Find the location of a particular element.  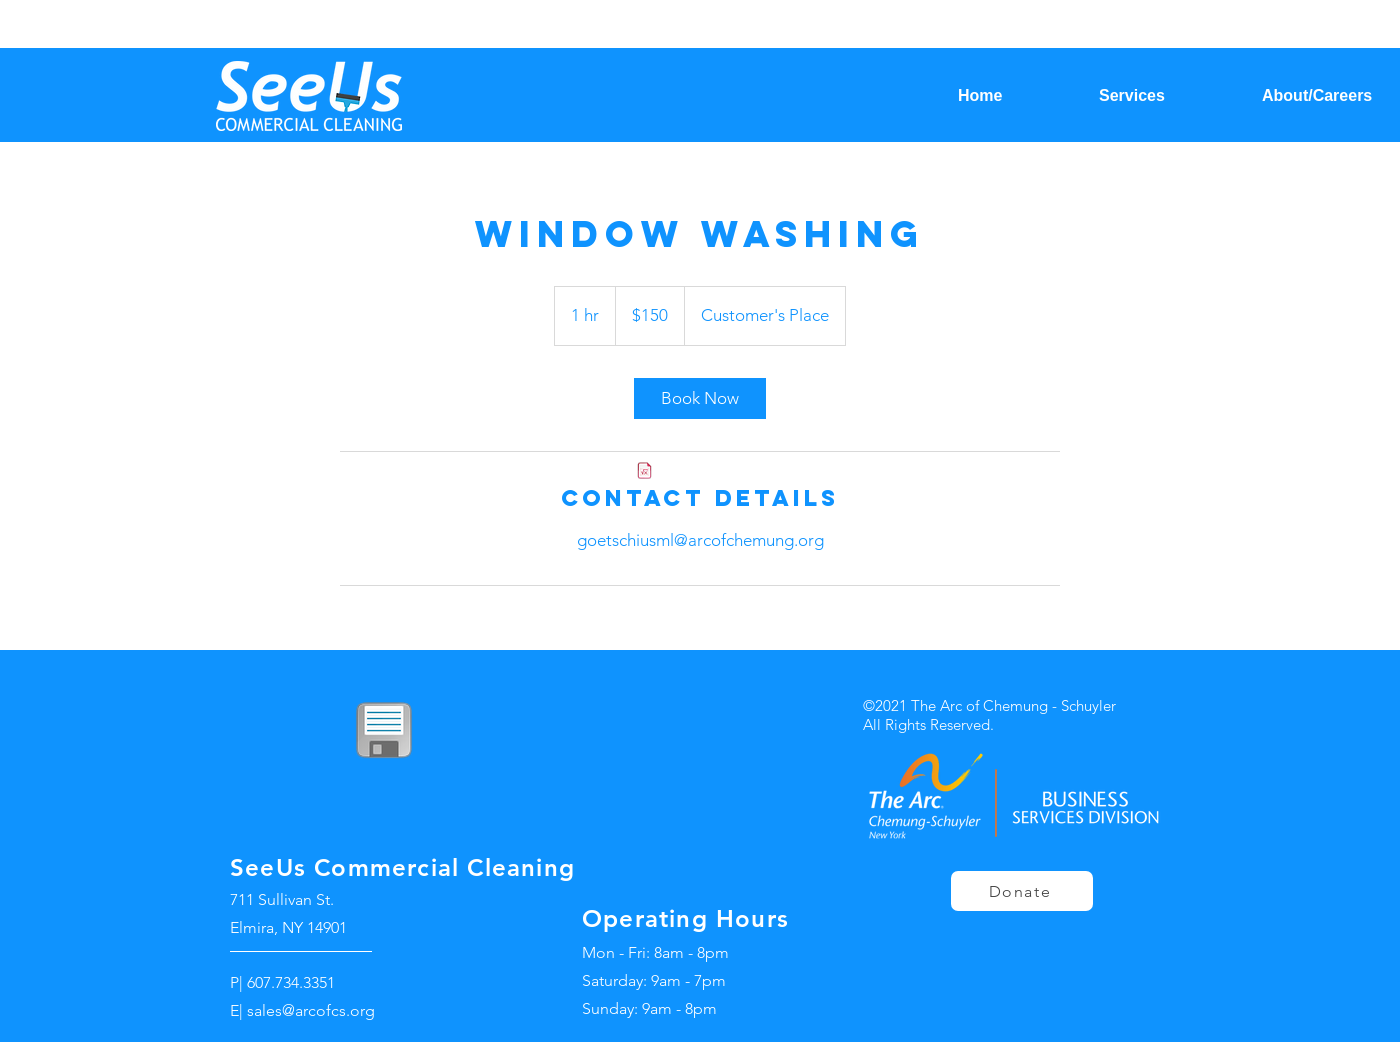

save the current file or document is located at coordinates (384, 730).